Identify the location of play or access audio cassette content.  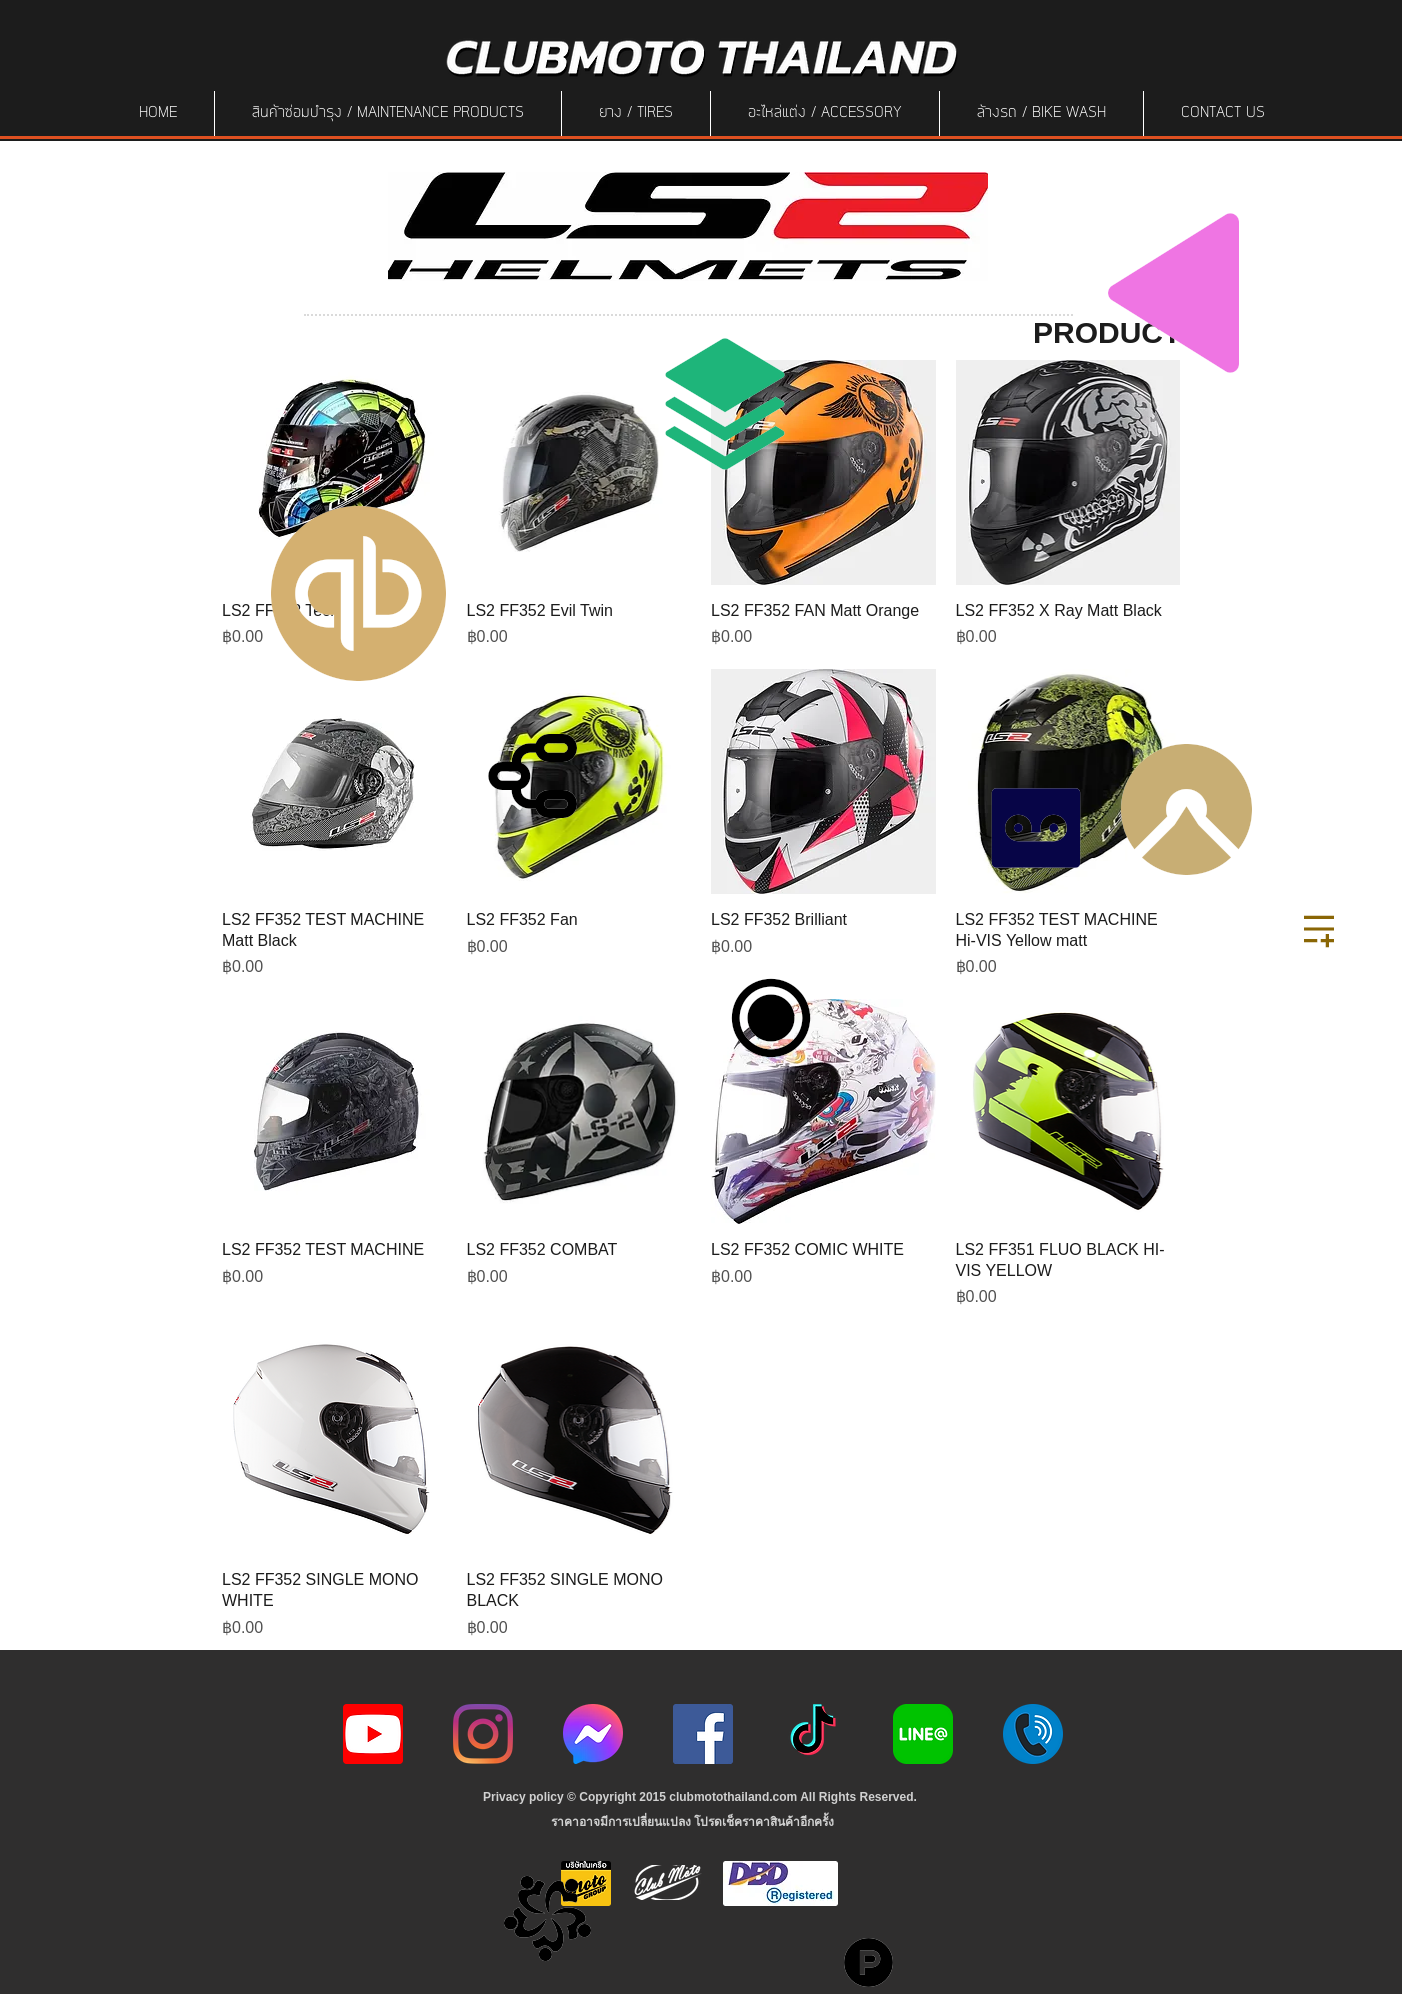
(1036, 828).